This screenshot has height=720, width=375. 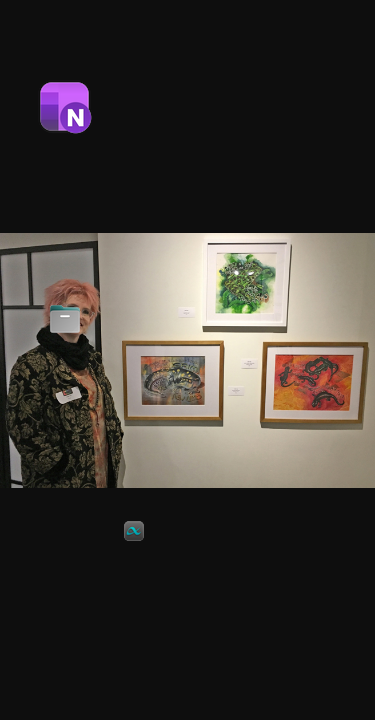 I want to click on open the file manager application, so click(x=65, y=319).